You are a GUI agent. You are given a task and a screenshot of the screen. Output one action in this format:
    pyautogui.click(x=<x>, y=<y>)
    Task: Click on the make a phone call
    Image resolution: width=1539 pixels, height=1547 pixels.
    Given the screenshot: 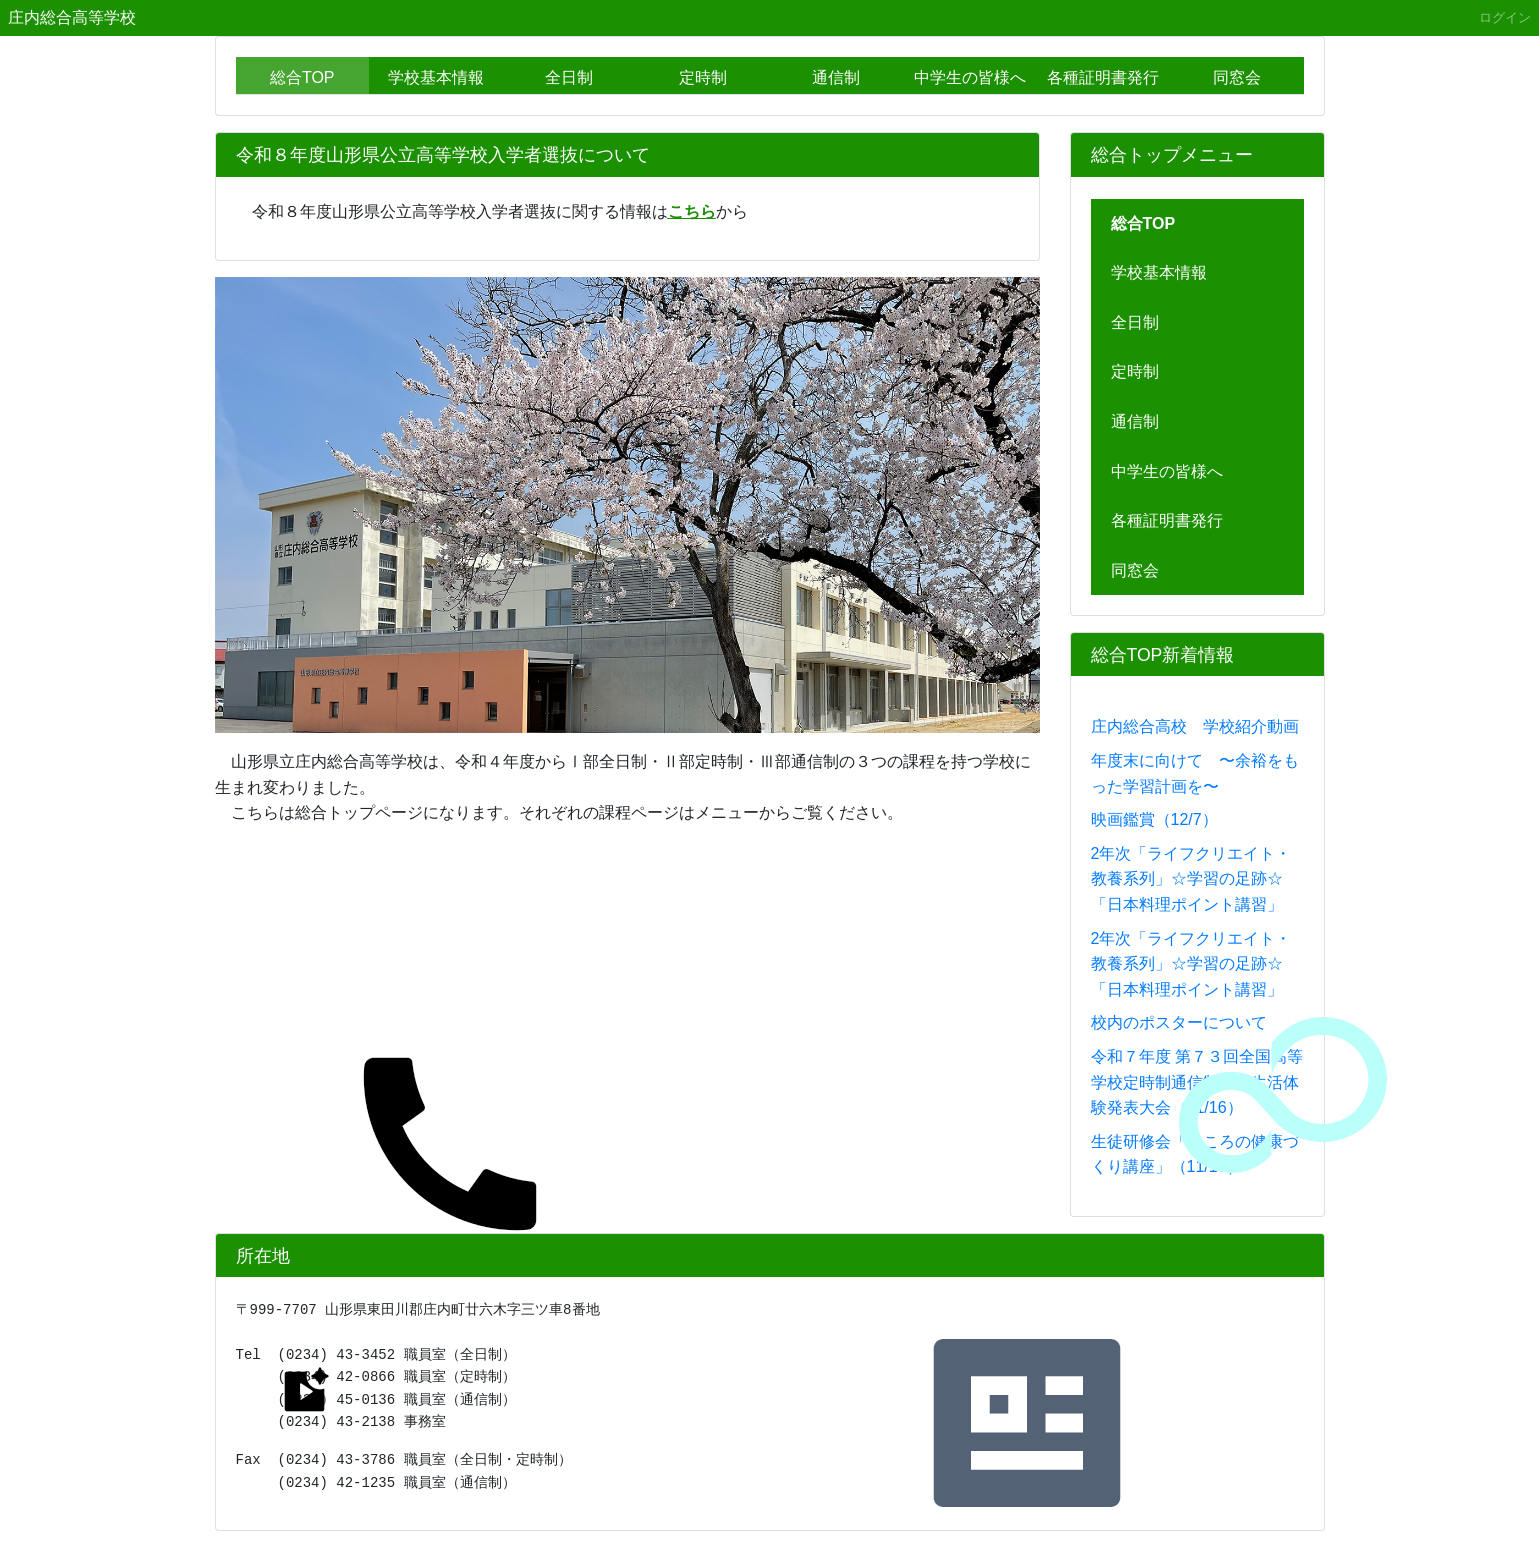 What is the action you would take?
    pyautogui.click(x=450, y=1144)
    